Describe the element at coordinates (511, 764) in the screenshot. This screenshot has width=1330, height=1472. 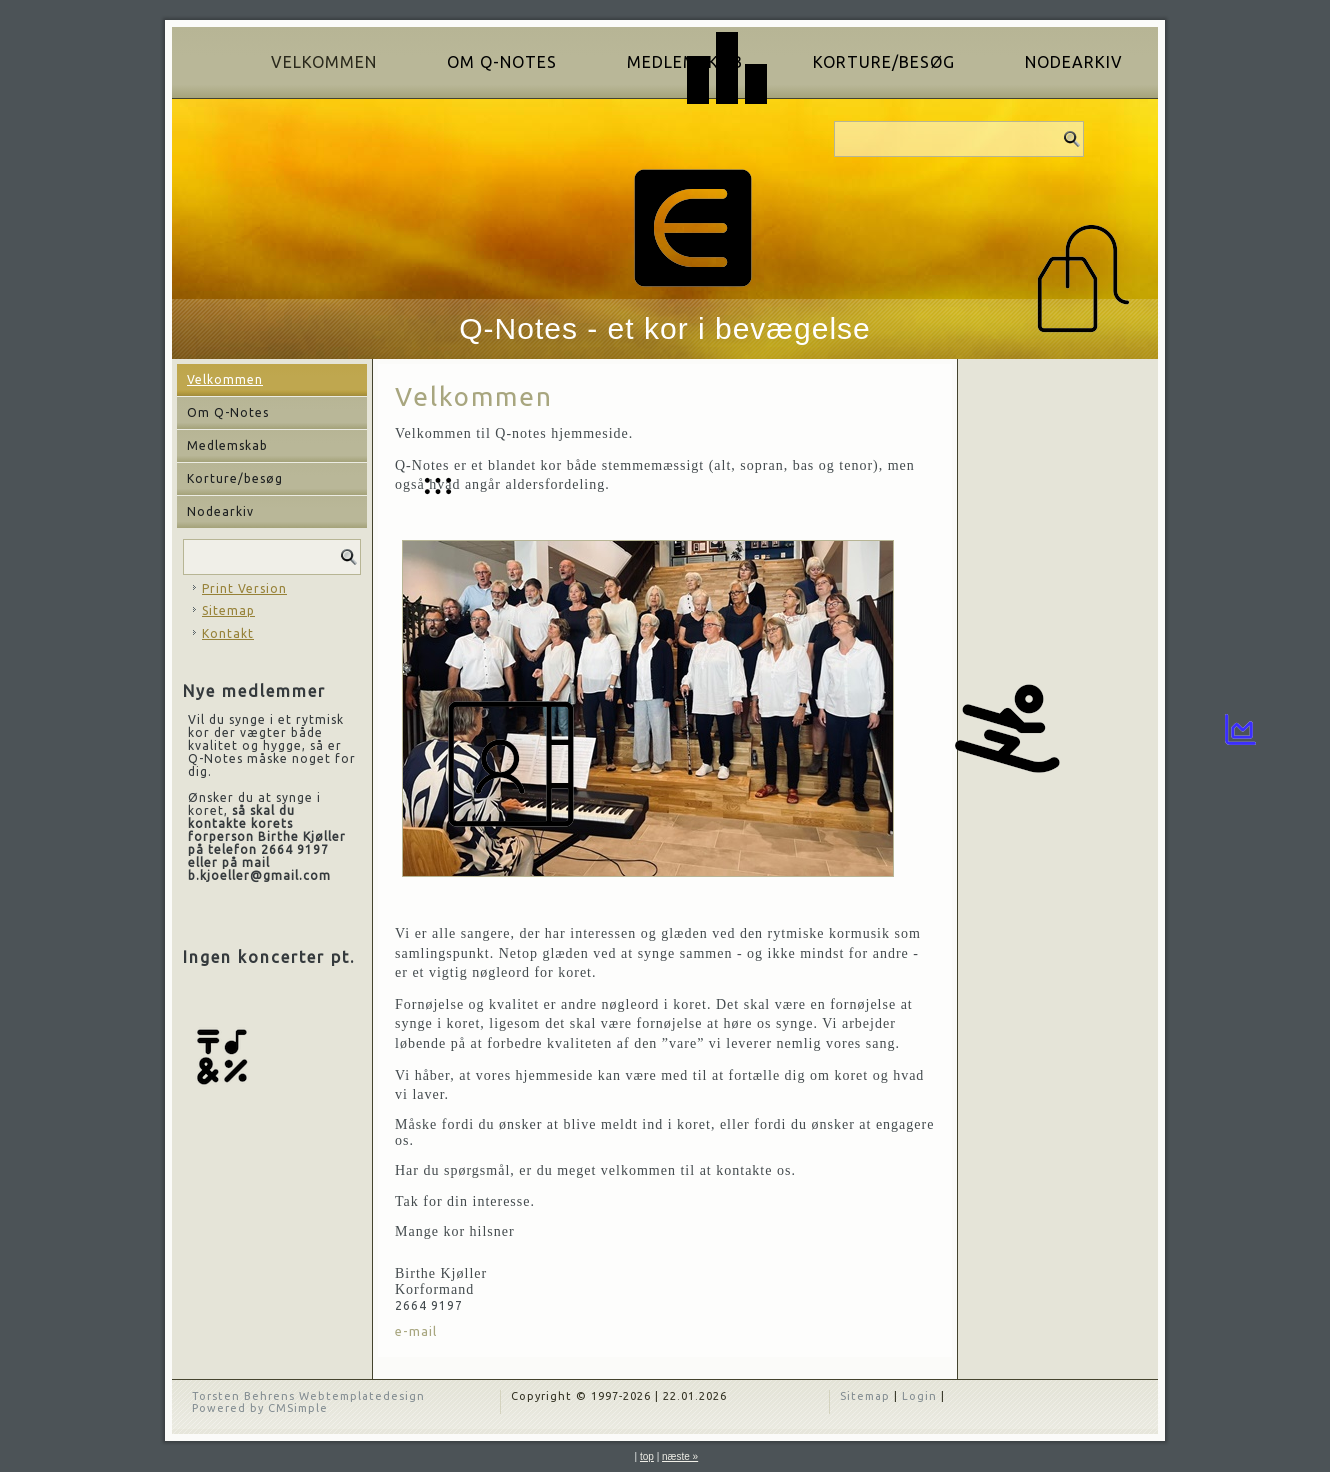
I see `access your contacts or address book` at that location.